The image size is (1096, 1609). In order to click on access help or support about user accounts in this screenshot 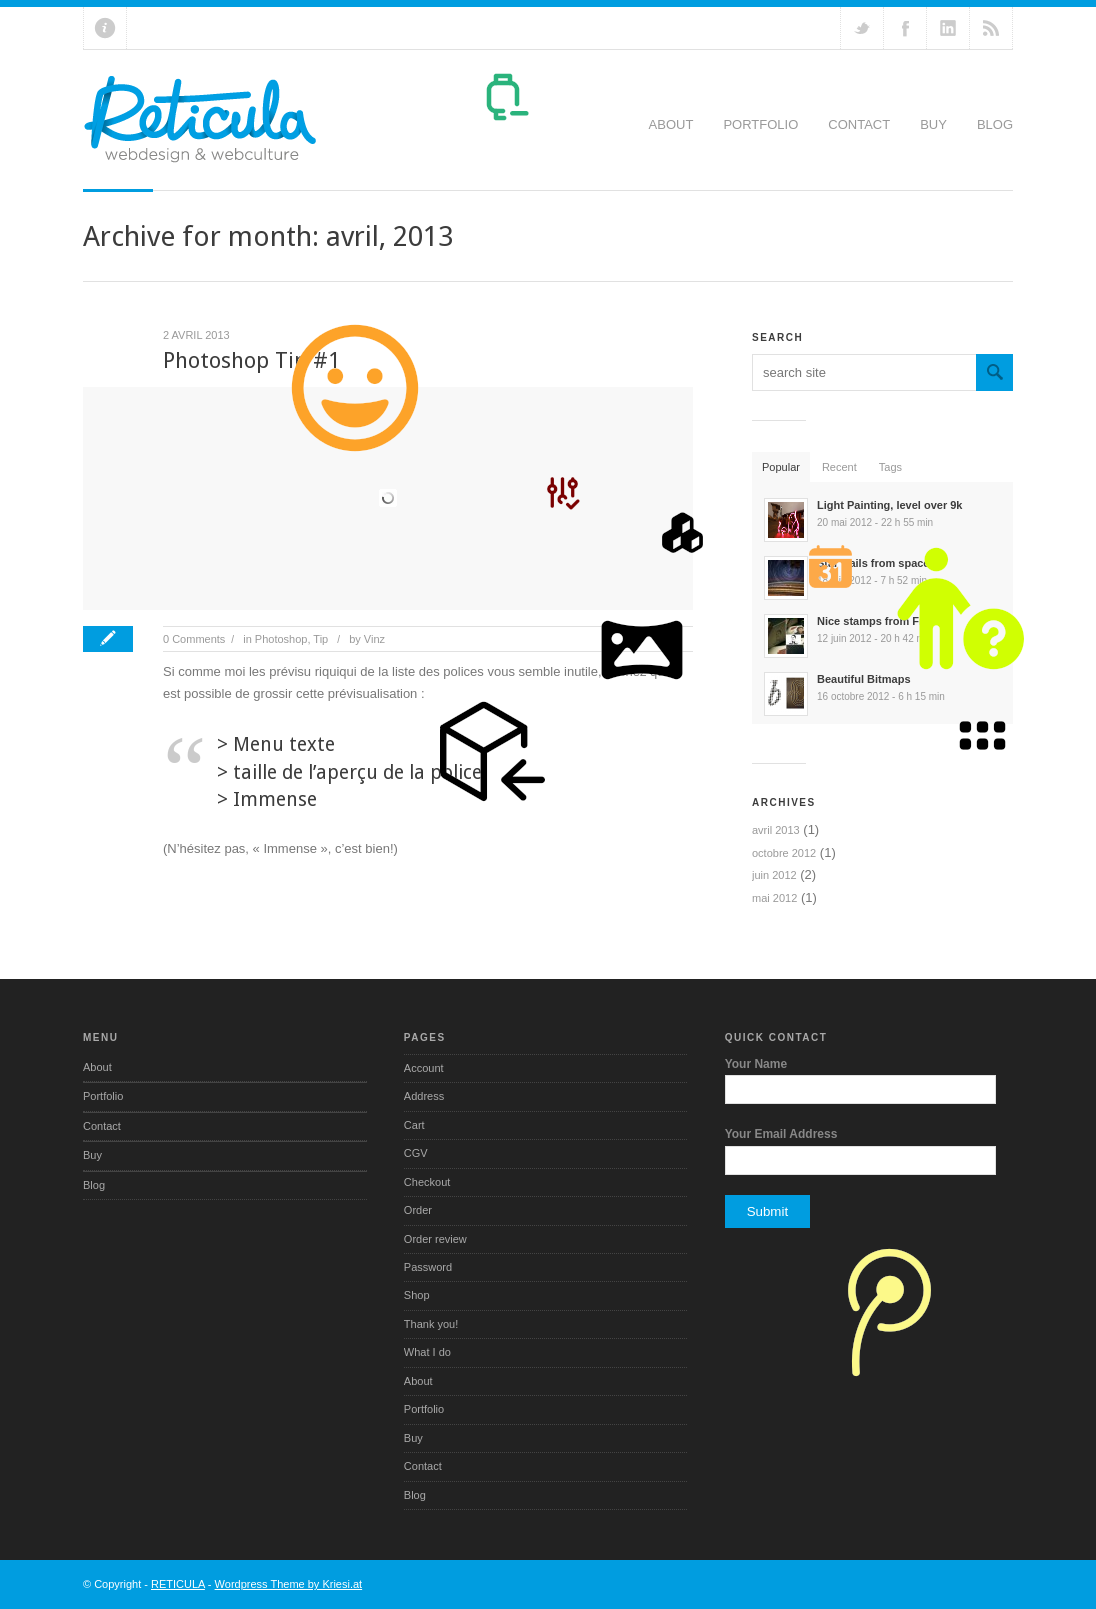, I will do `click(956, 608)`.